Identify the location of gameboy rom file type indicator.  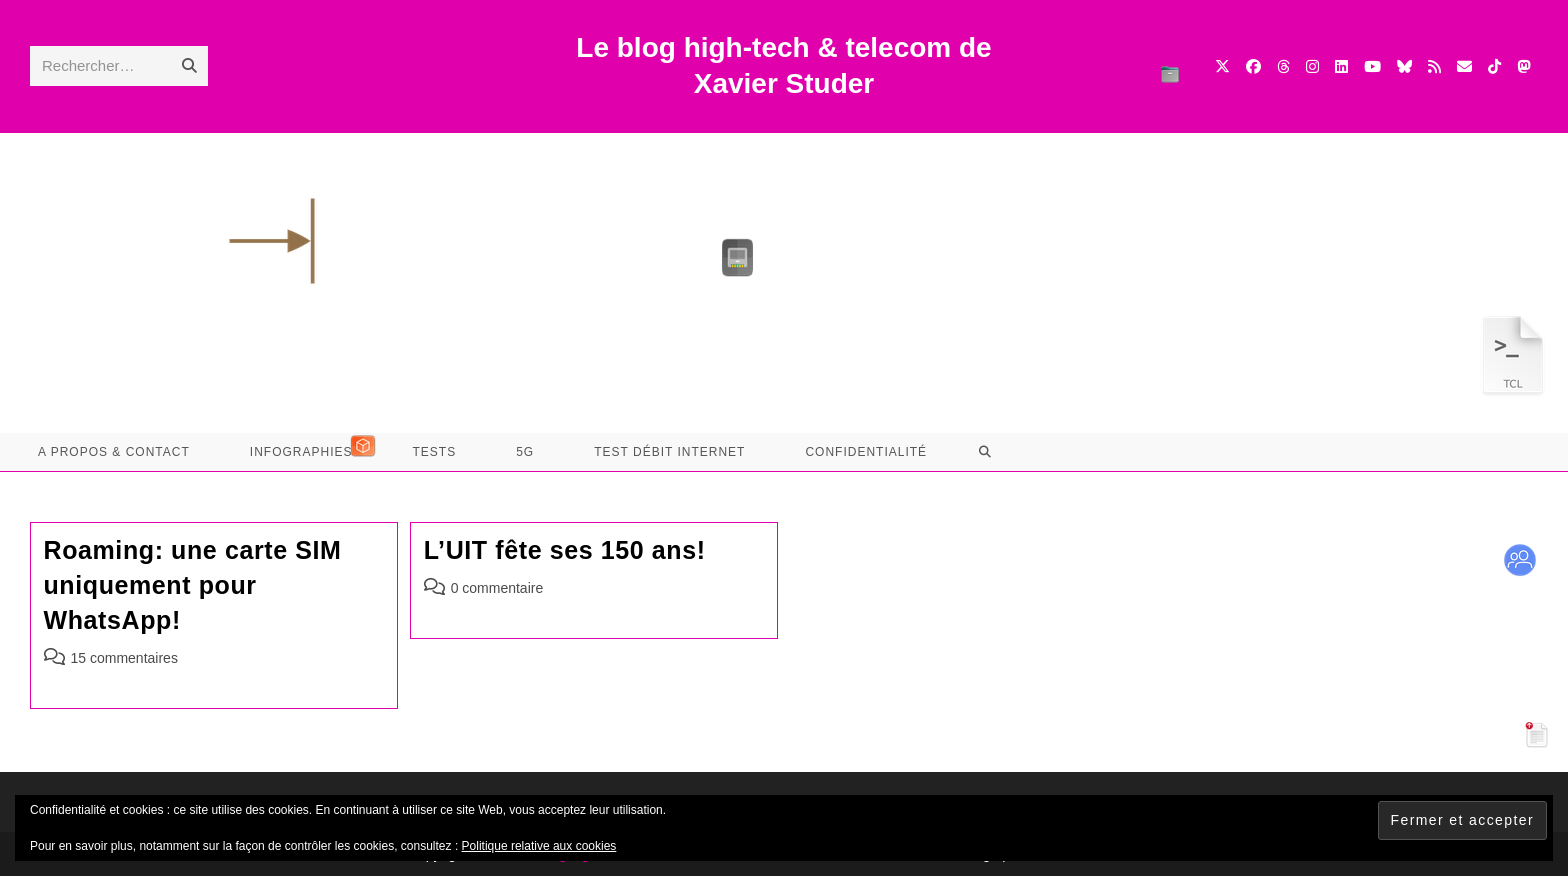
(737, 257).